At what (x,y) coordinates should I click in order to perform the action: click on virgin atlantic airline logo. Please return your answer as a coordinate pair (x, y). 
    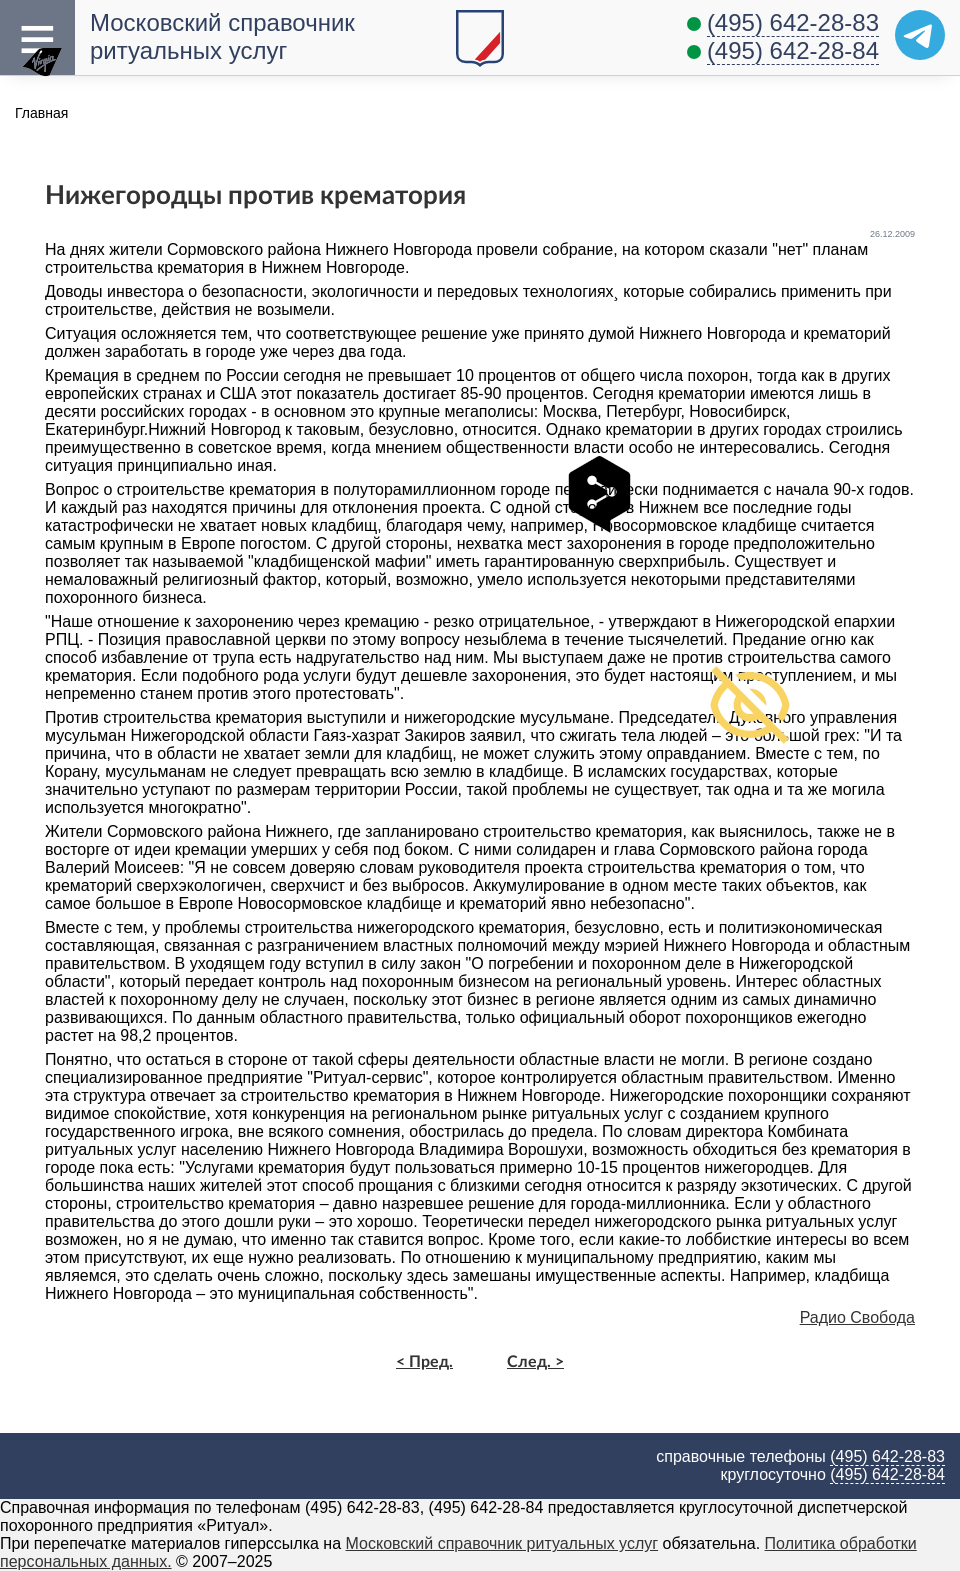
    Looking at the image, I should click on (42, 62).